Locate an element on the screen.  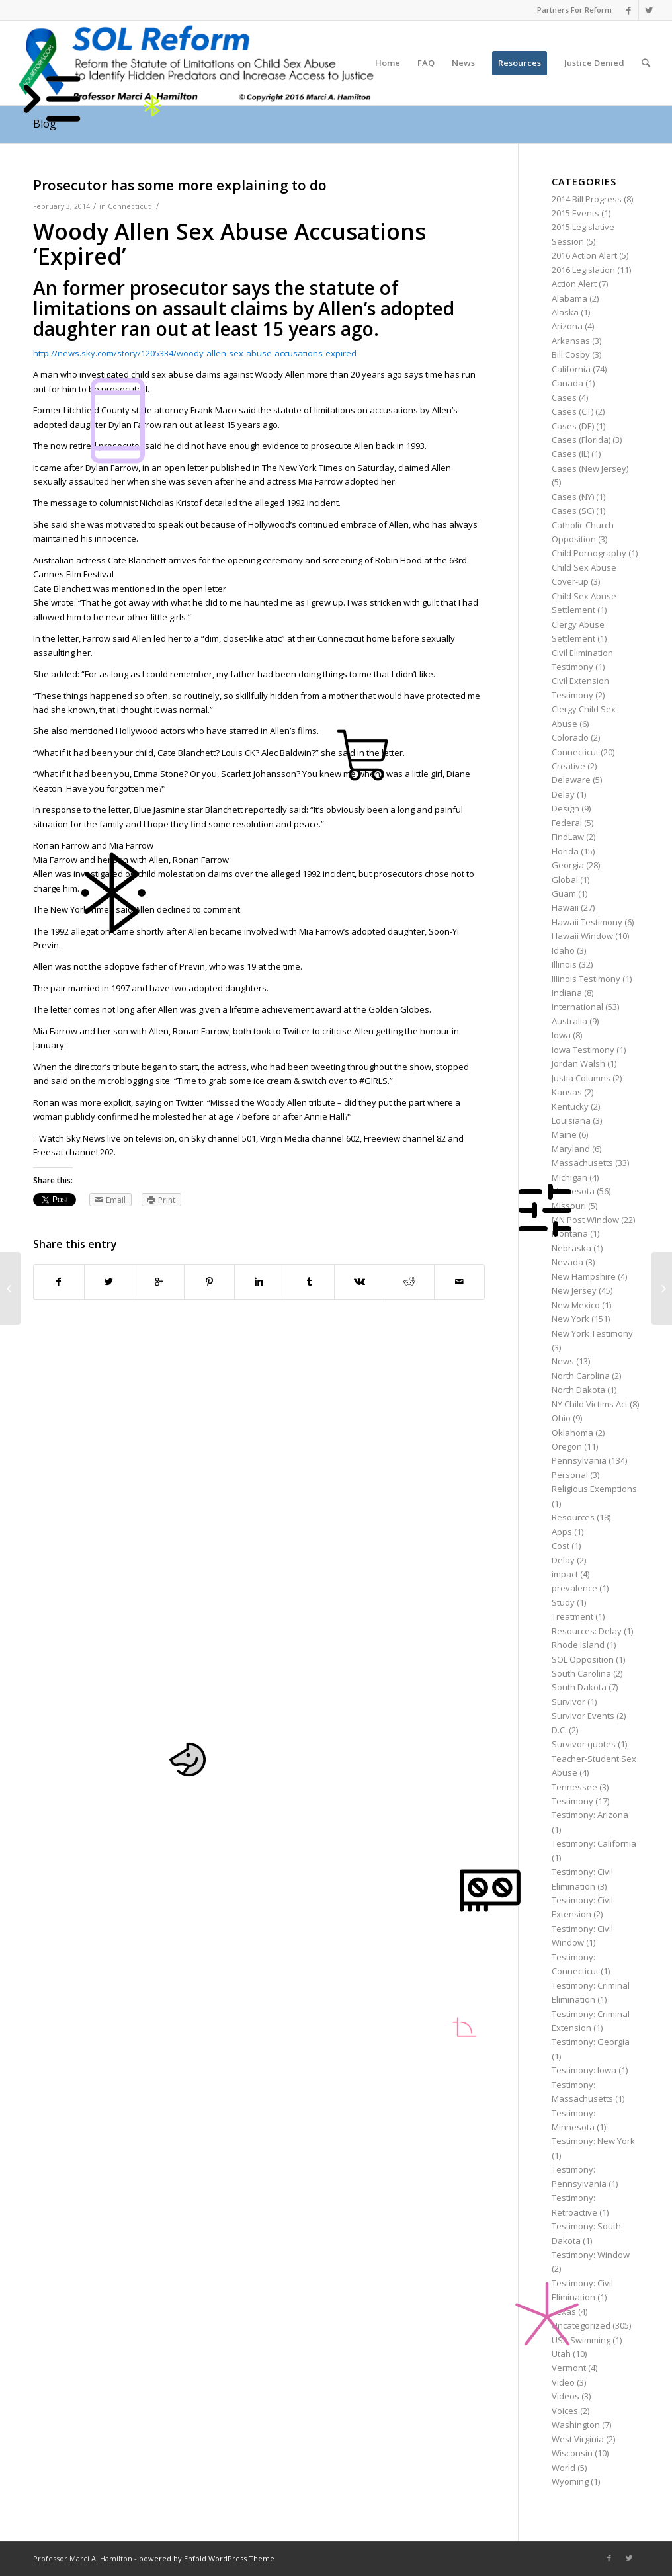
view your shopping cart is located at coordinates (363, 756).